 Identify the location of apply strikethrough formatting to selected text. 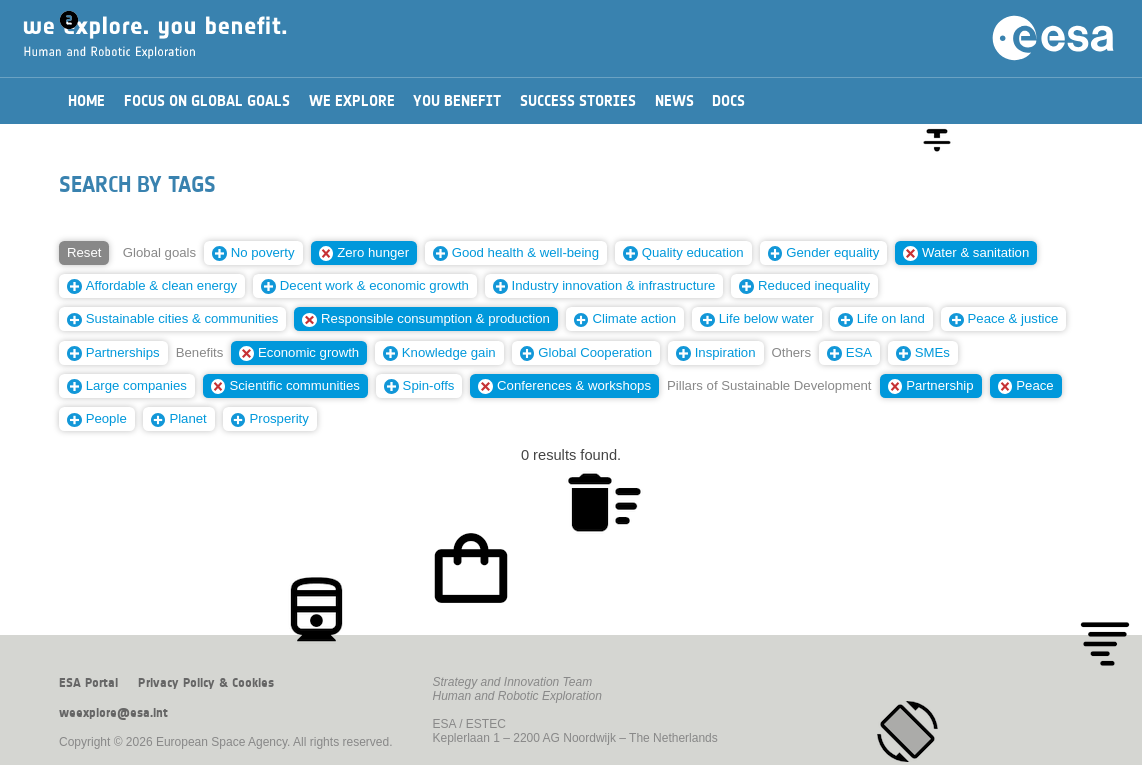
(937, 141).